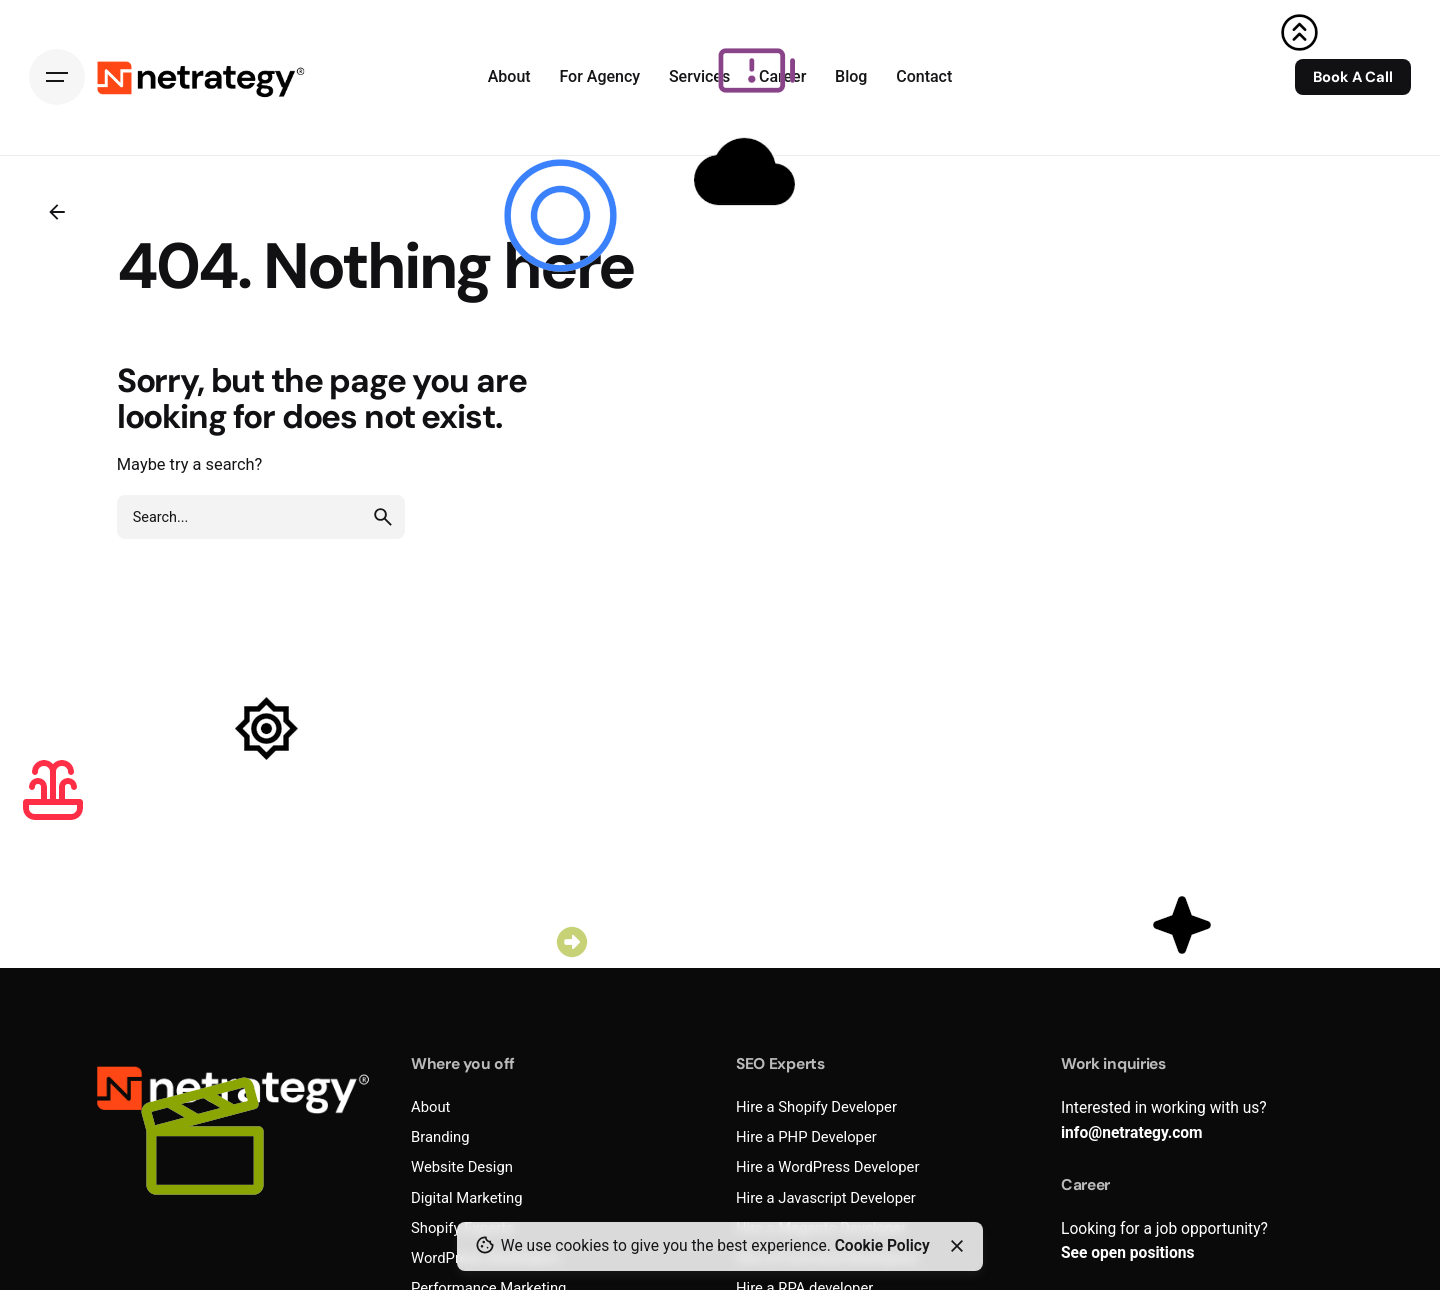 The height and width of the screenshot is (1290, 1440). Describe the element at coordinates (205, 1141) in the screenshot. I see `access video or movie content` at that location.